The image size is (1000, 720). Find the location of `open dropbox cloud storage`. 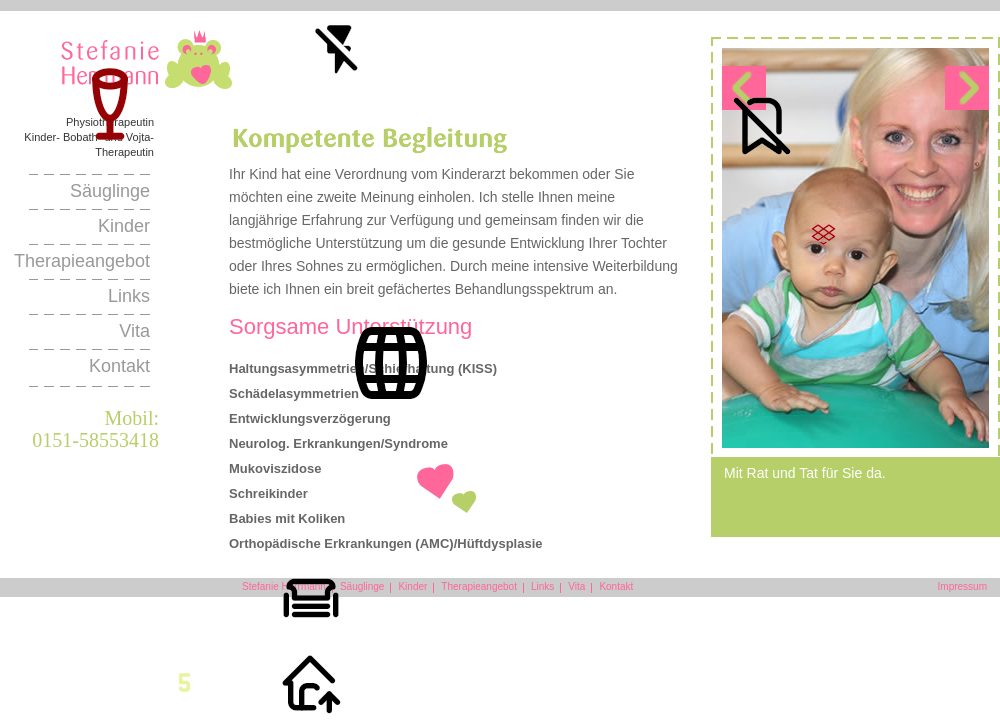

open dropbox cloud storage is located at coordinates (823, 233).